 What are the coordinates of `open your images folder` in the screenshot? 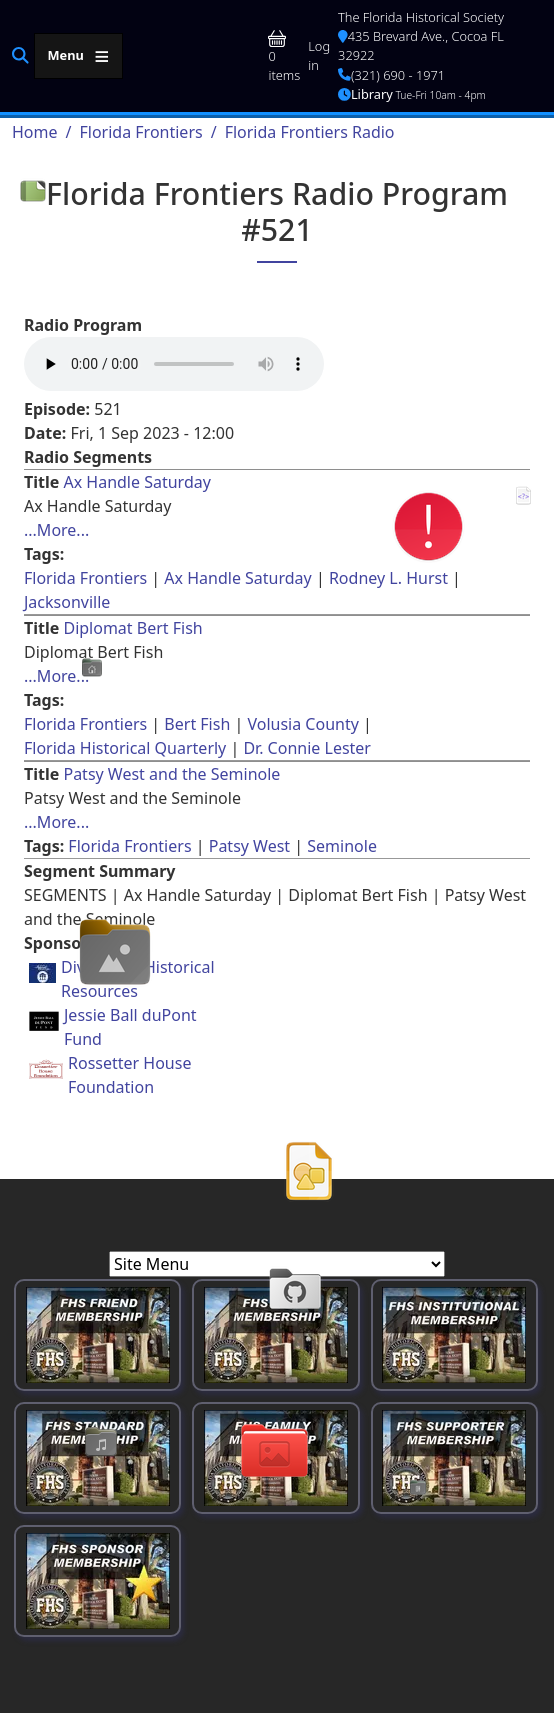 It's located at (274, 1450).